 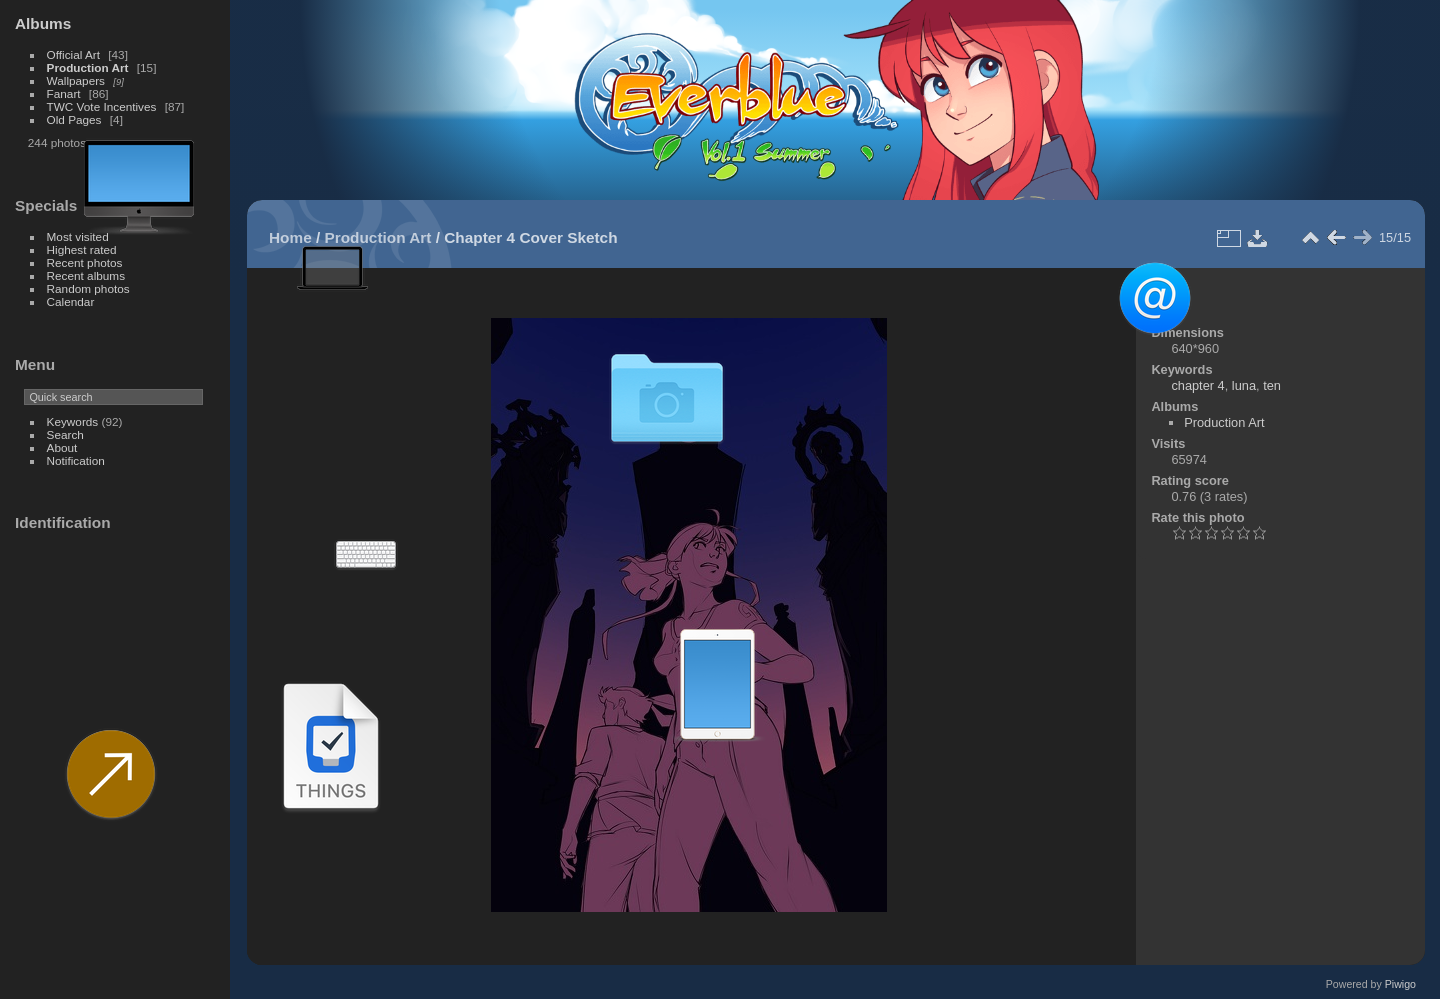 I want to click on things 3 database file or backup, so click(x=331, y=746).